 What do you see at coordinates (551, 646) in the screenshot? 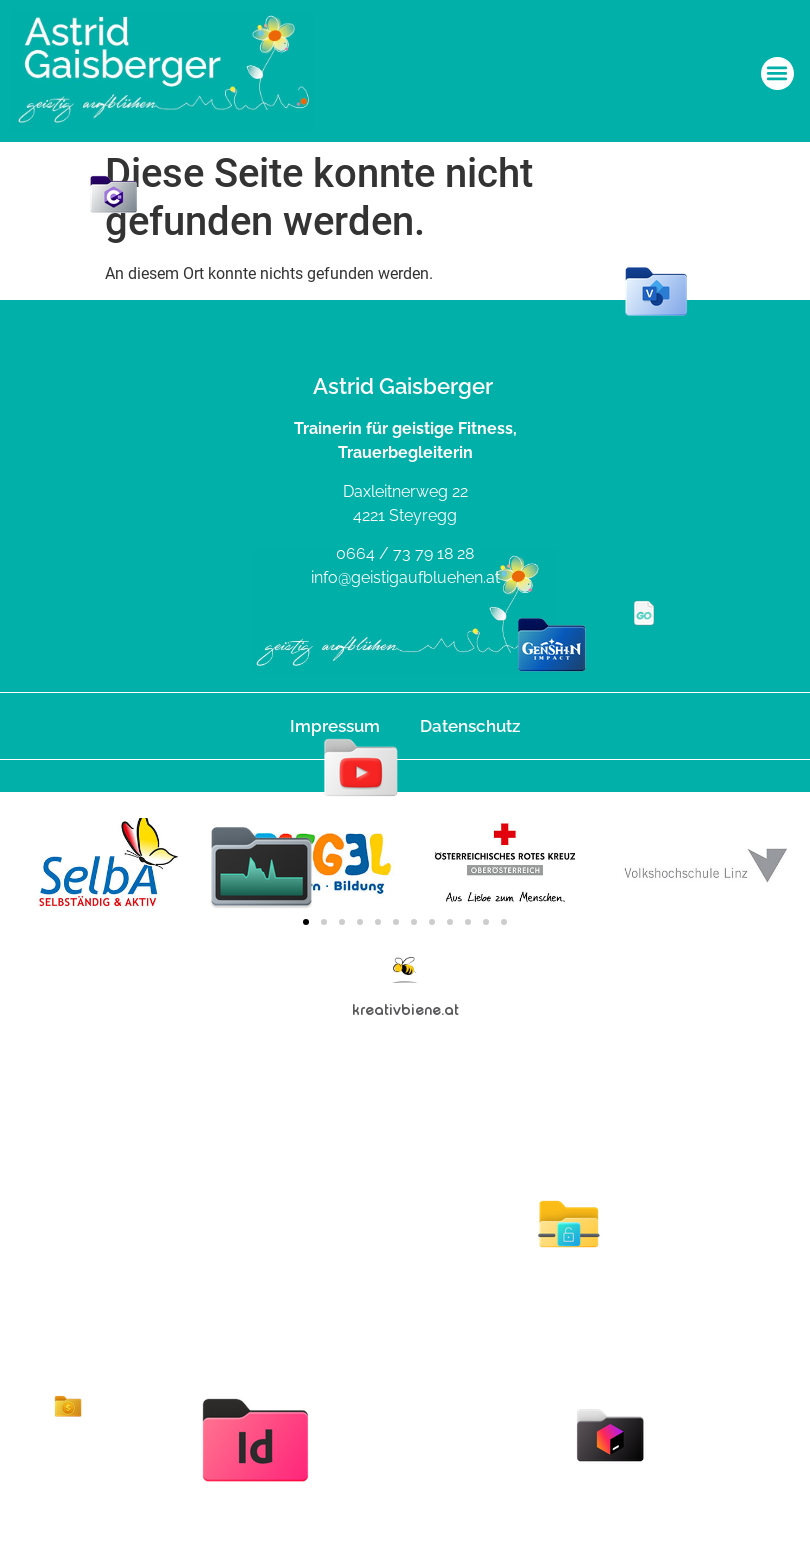
I see `open genshin impact game files folder` at bounding box center [551, 646].